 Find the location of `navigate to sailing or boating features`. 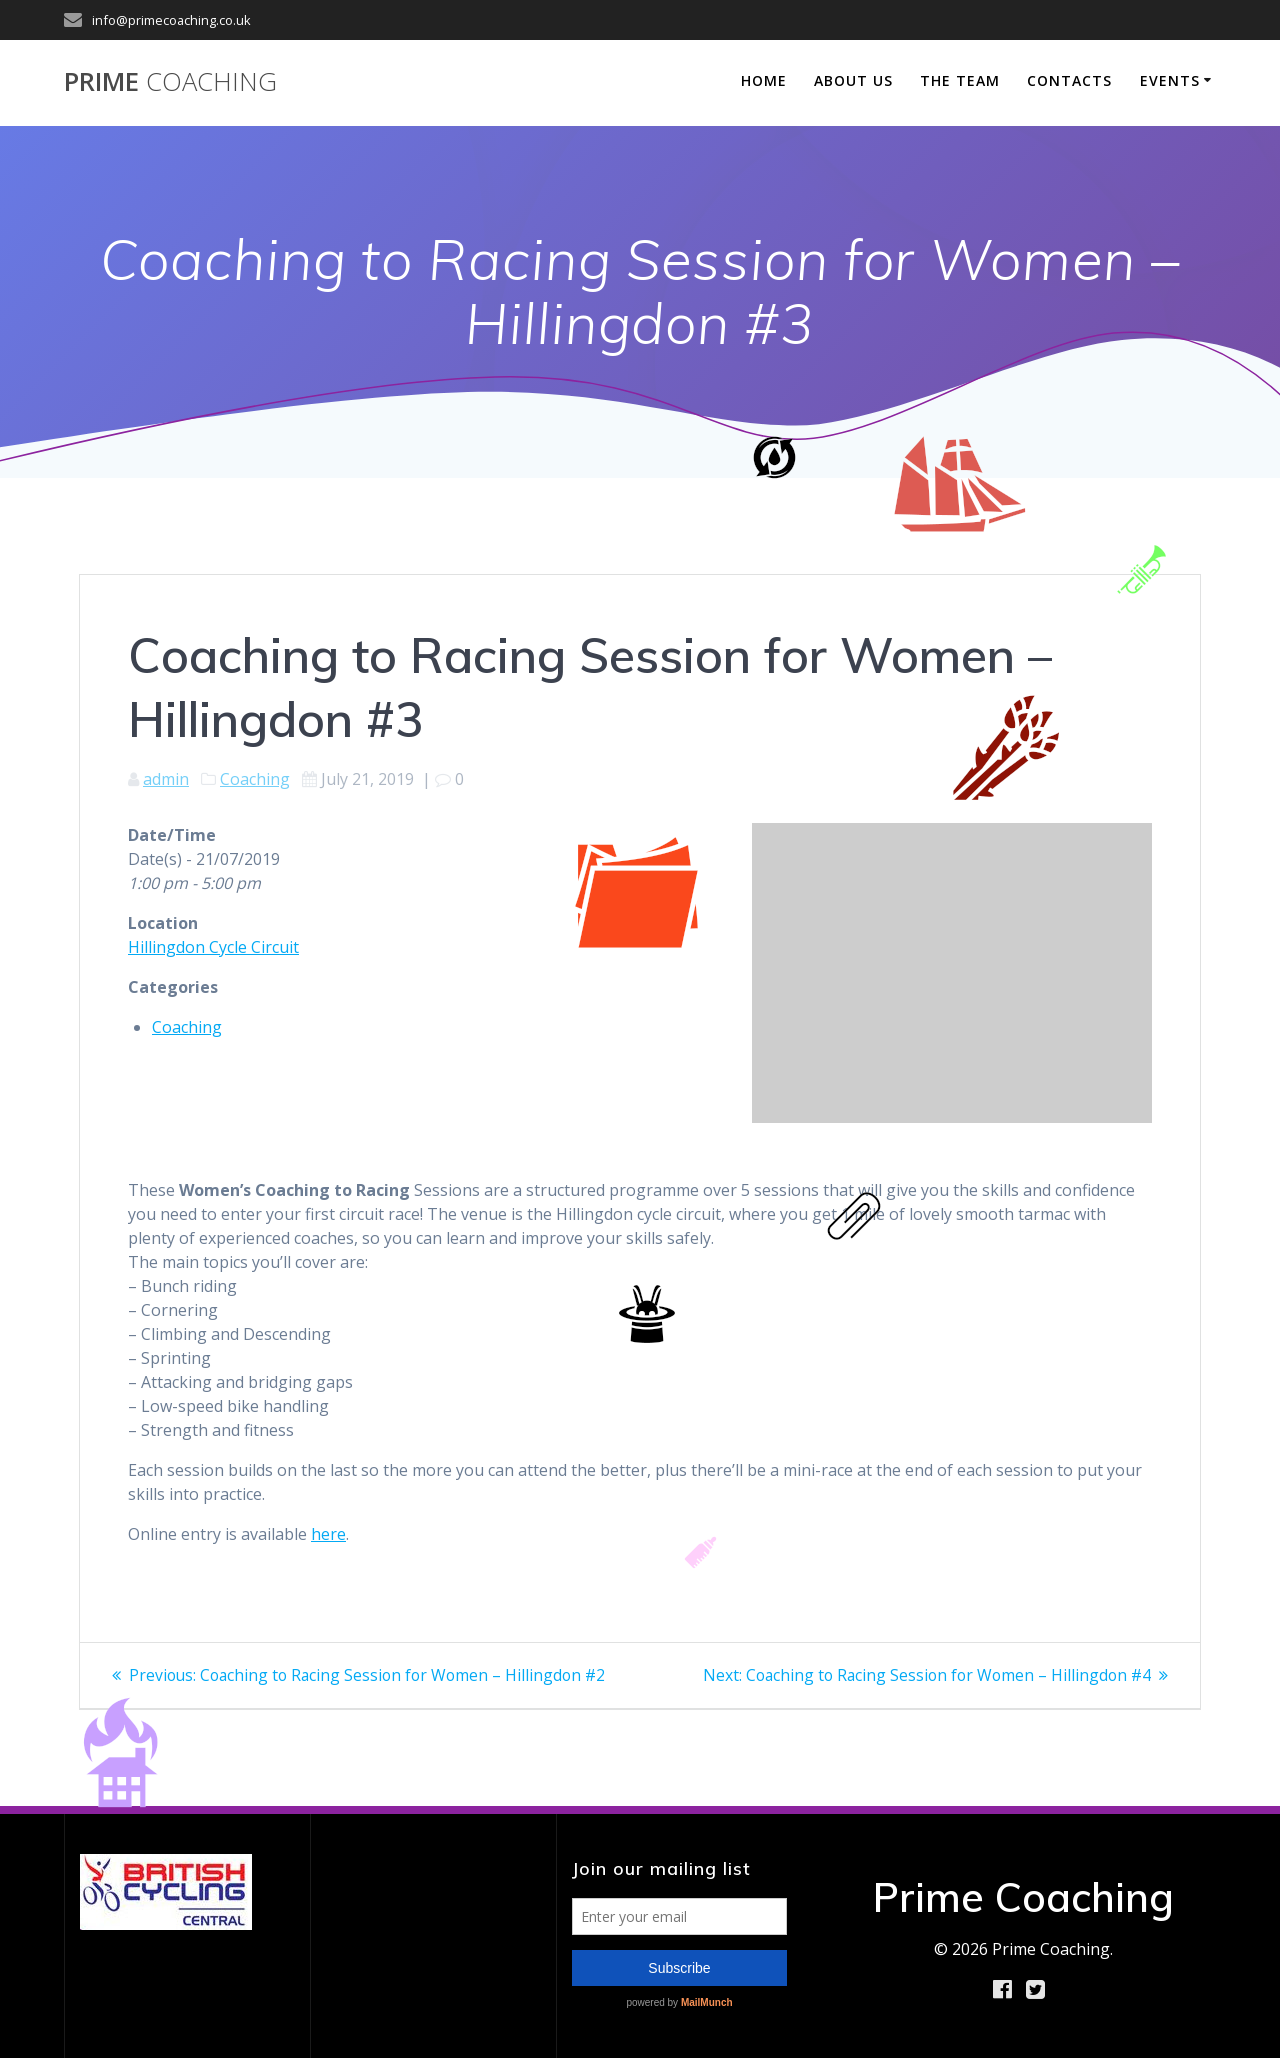

navigate to sailing or boating features is located at coordinates (959, 484).